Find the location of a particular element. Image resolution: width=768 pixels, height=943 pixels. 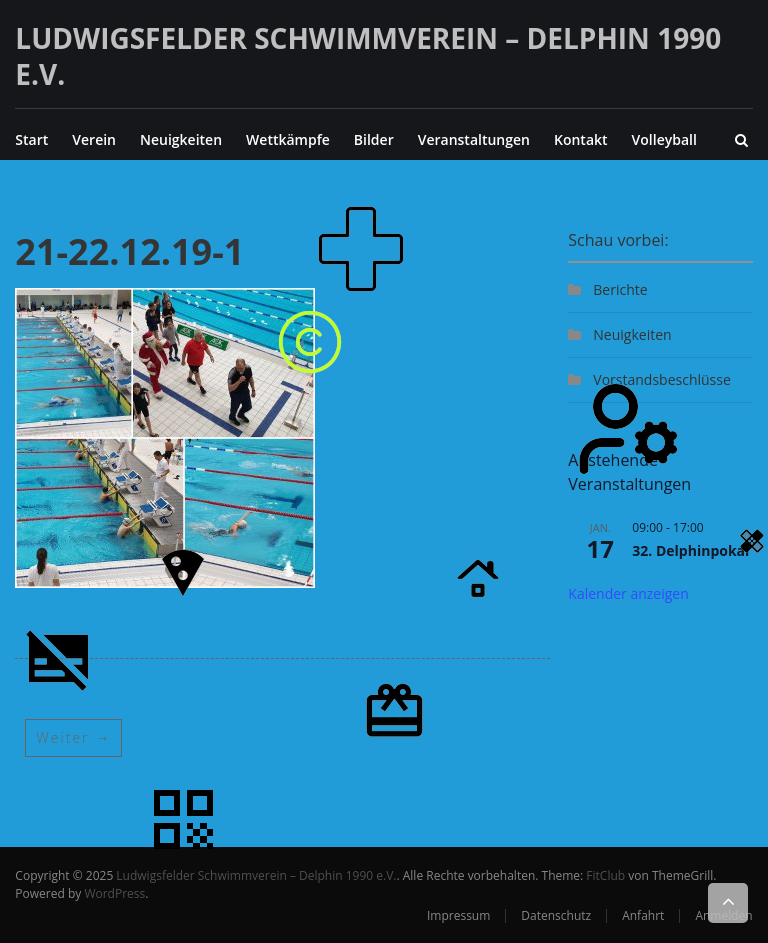

apply healing or repair tool to image is located at coordinates (752, 541).